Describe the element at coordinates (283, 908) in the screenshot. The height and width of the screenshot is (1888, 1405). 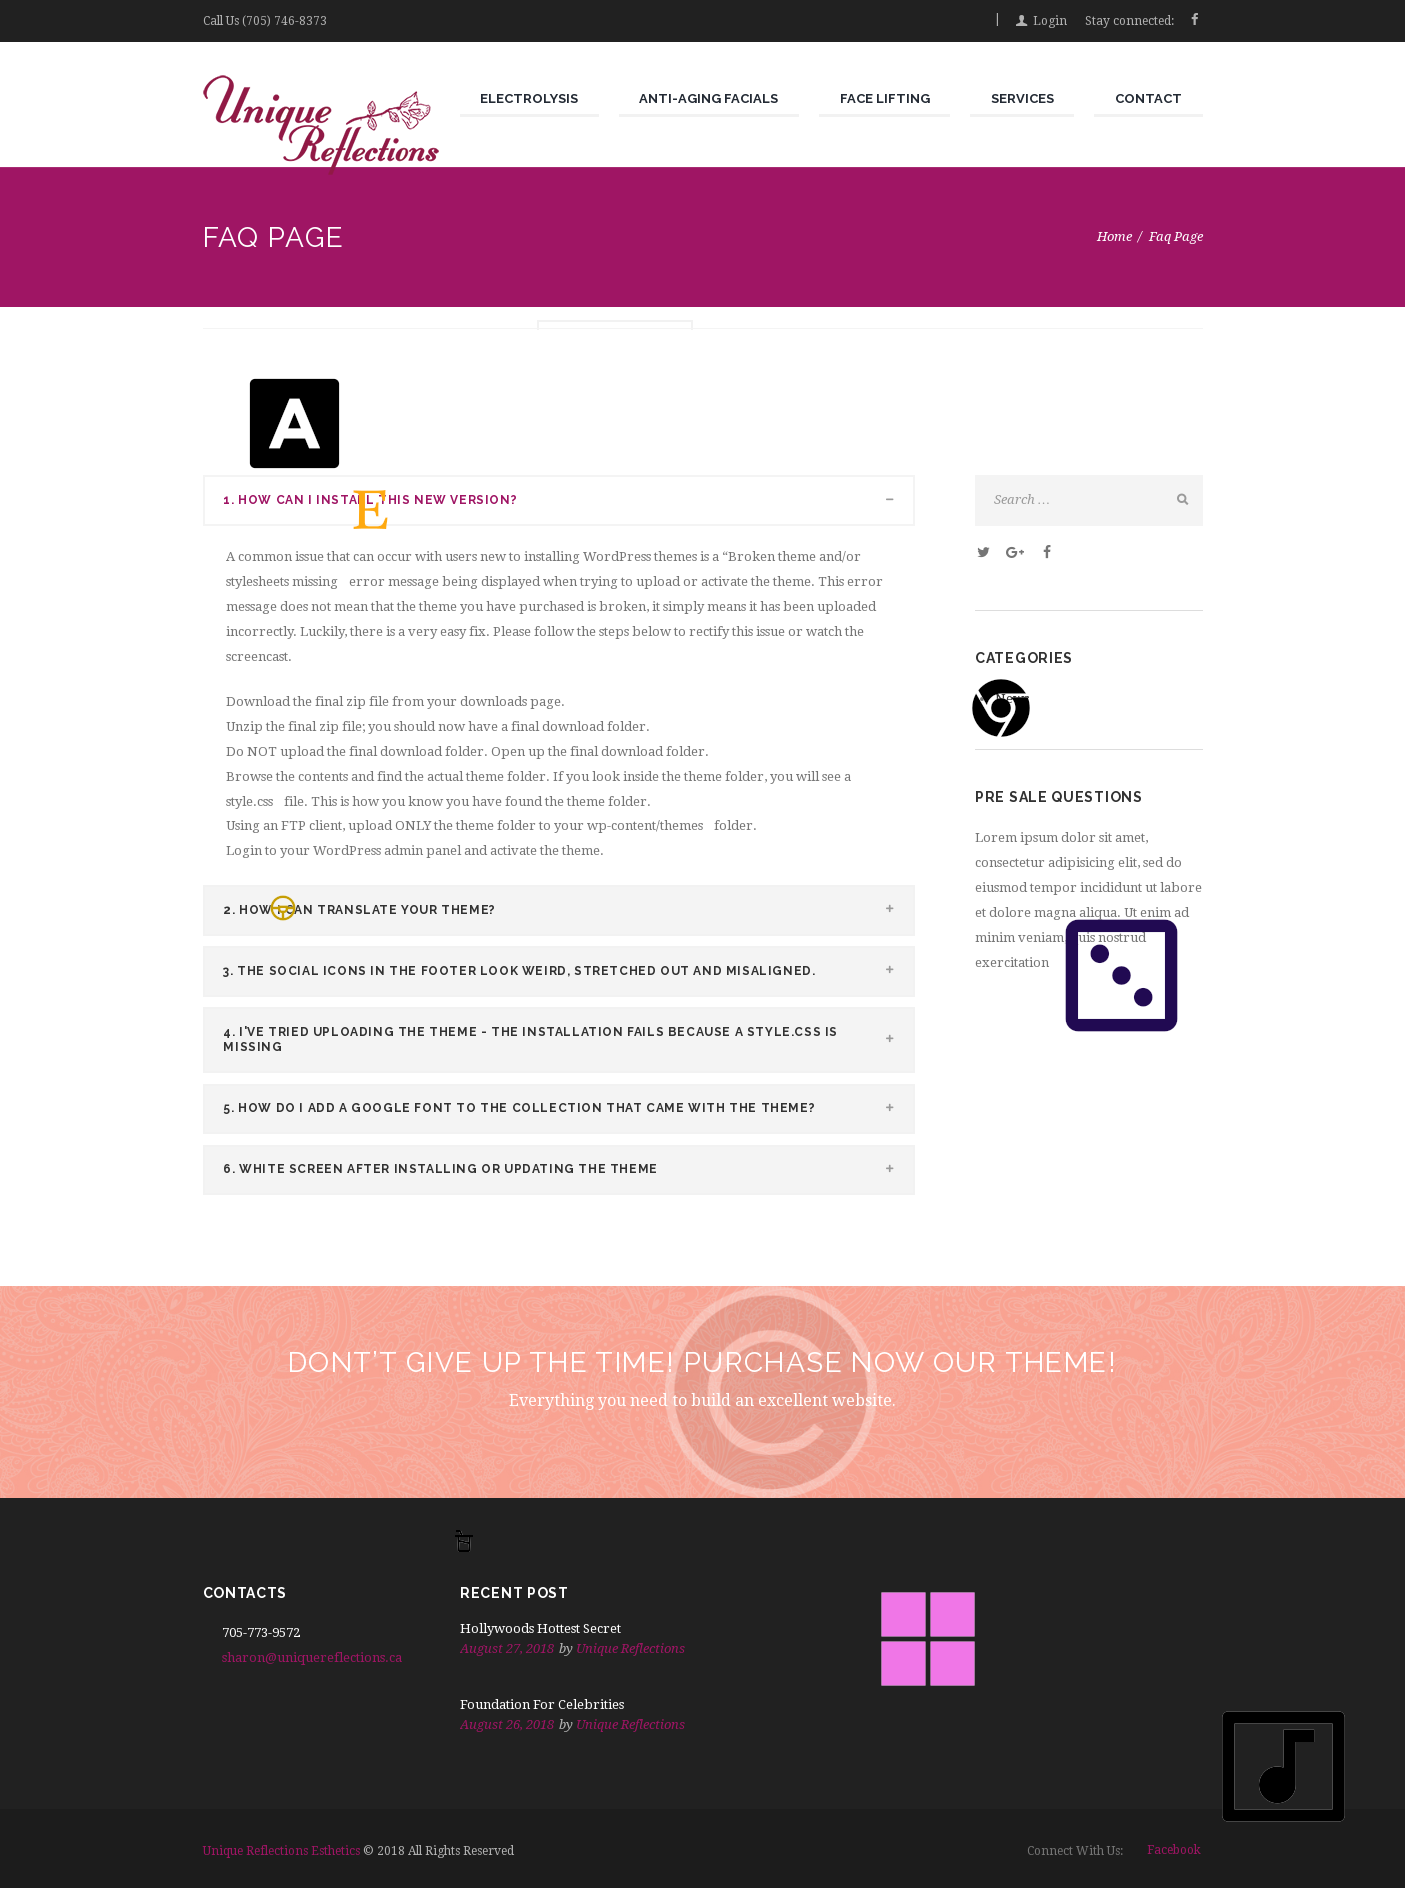
I see `access driving or navigation mode` at that location.